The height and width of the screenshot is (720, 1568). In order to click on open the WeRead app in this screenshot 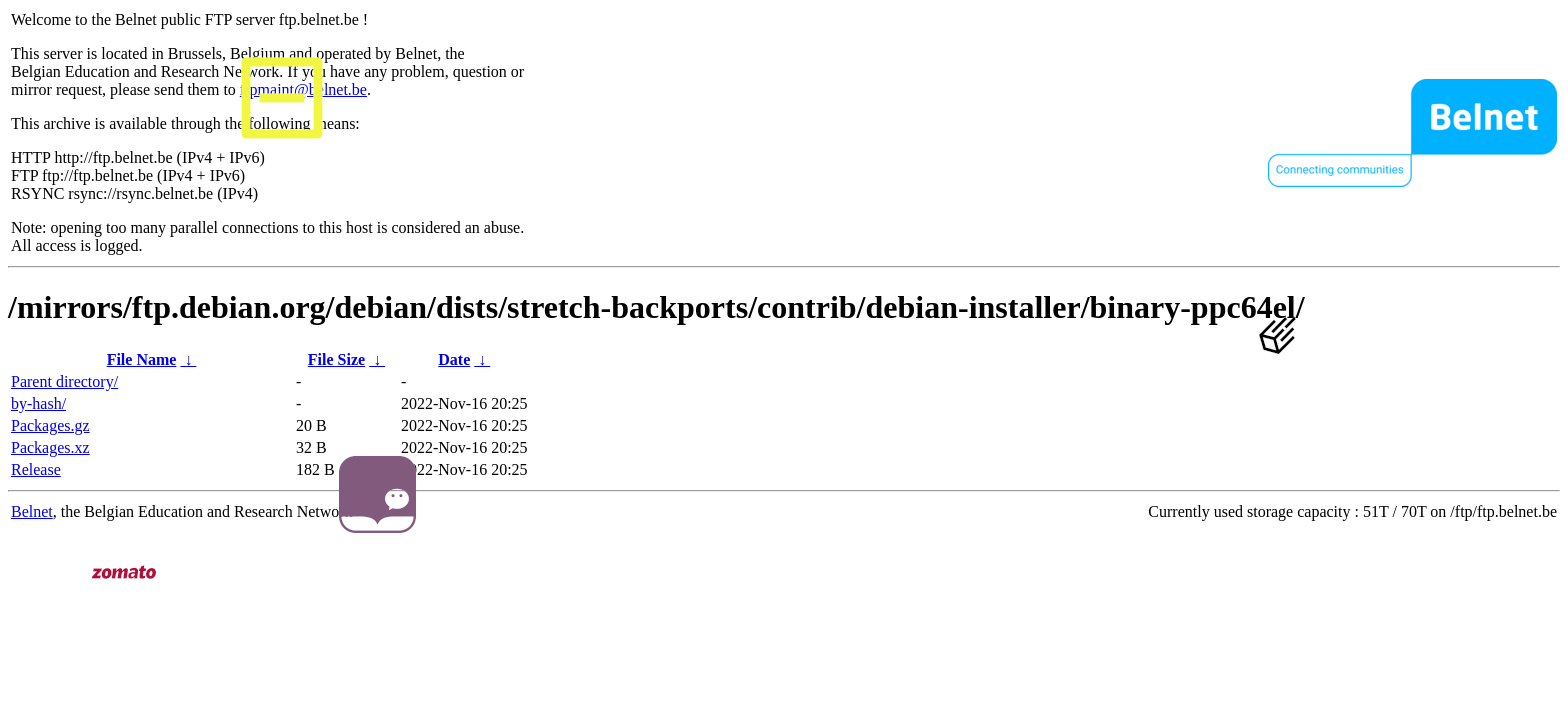, I will do `click(377, 494)`.